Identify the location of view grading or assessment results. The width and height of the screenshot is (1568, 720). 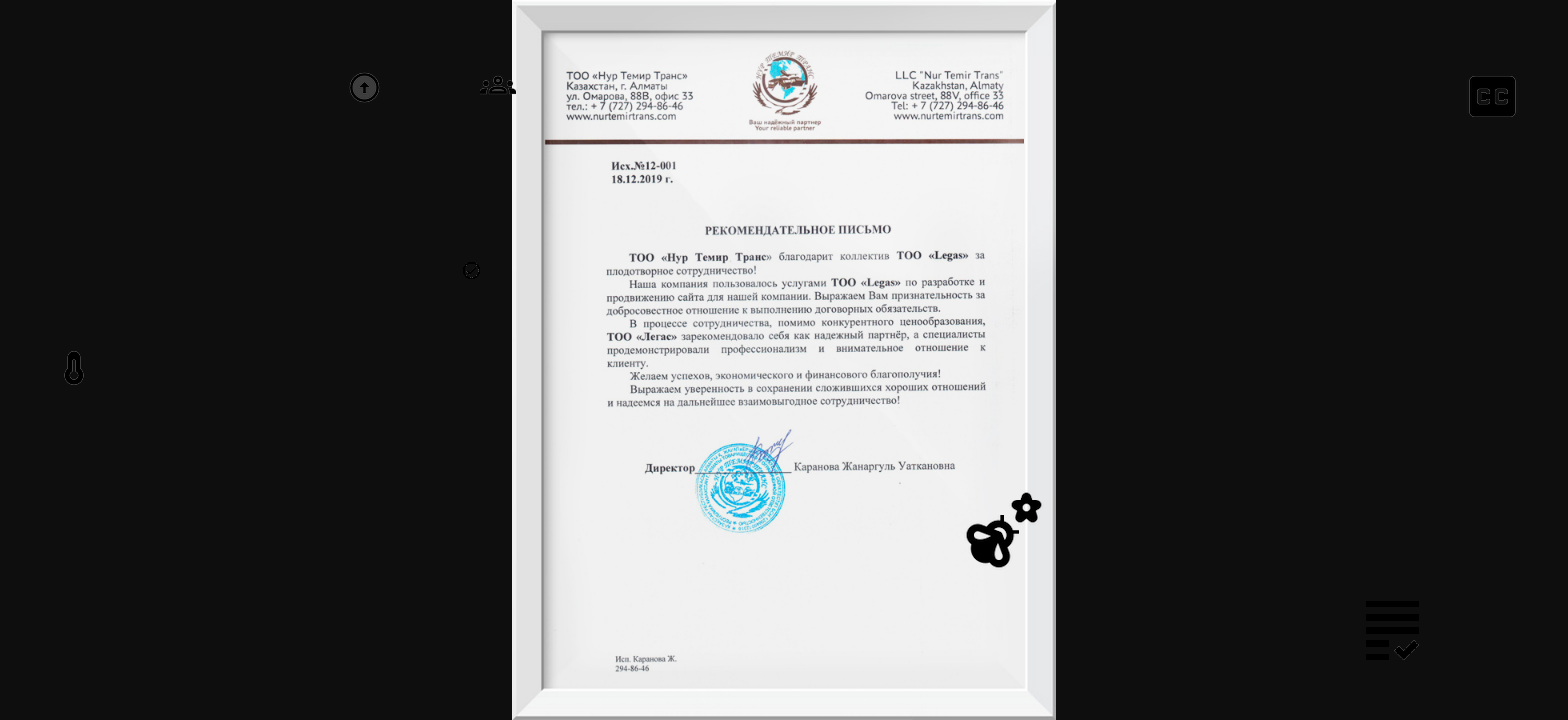
(1392, 630).